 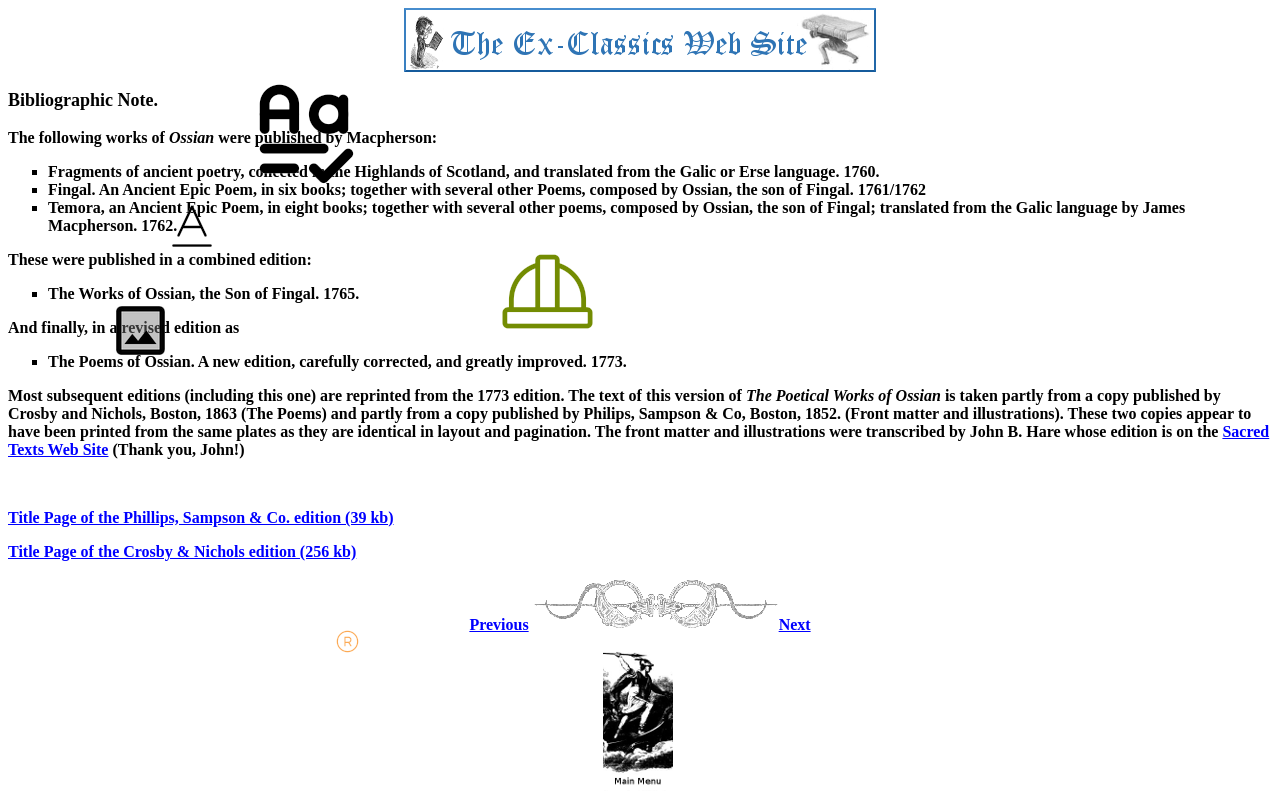 I want to click on apply underline formatting to selected text, so click(x=192, y=227).